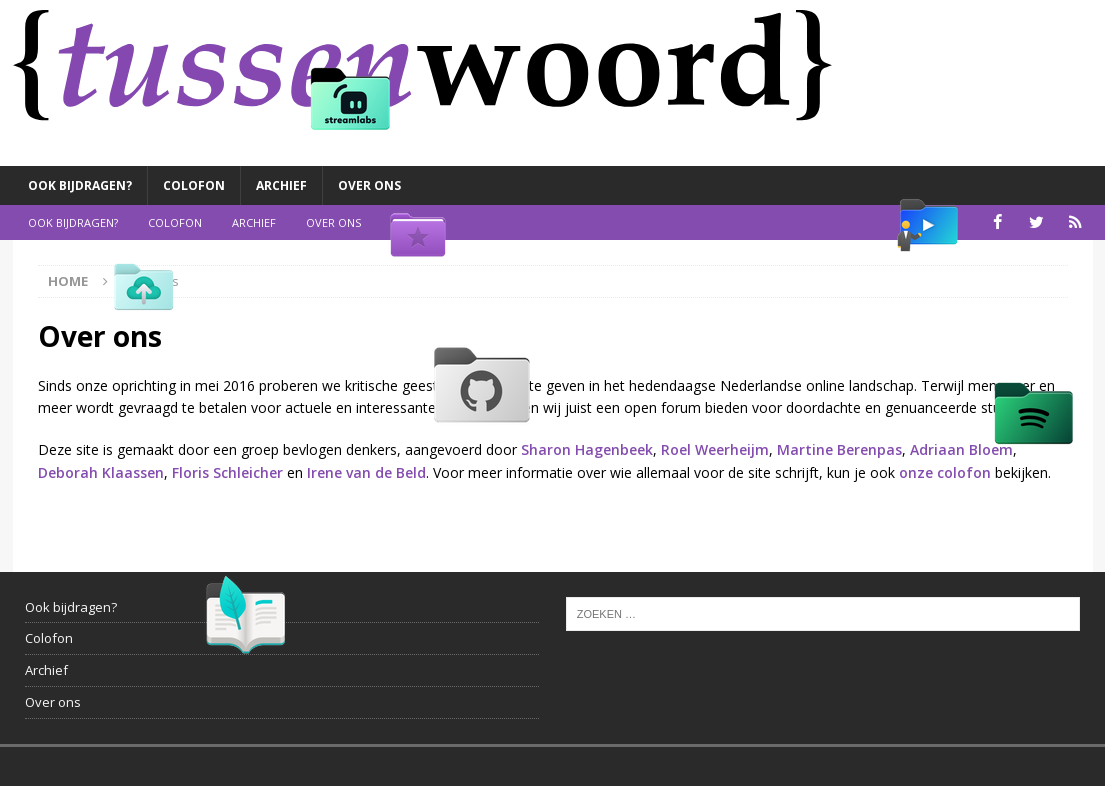 This screenshot has height=786, width=1105. I want to click on open folder containing spotify downloads or files, so click(1033, 415).